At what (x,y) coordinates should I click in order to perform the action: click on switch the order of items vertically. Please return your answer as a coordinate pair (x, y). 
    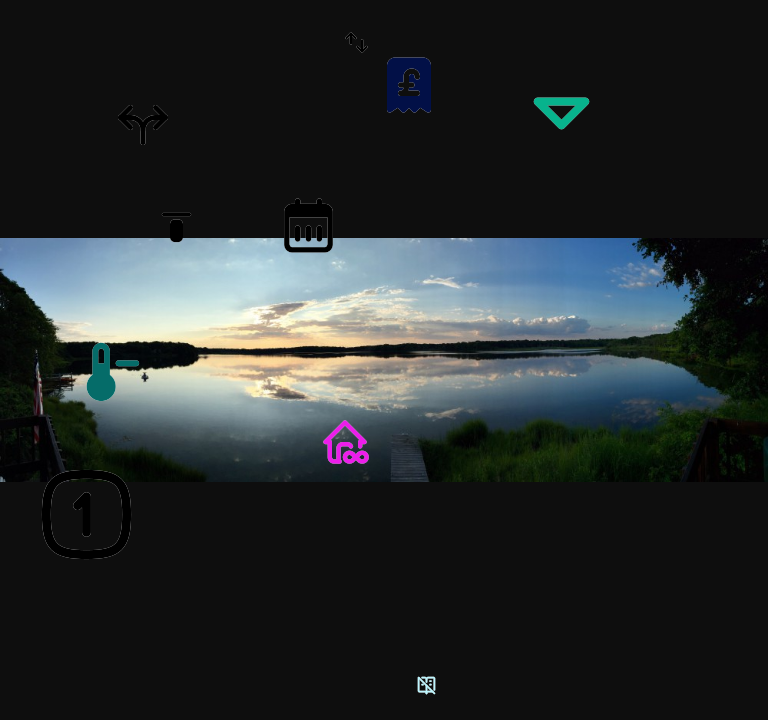
    Looking at the image, I should click on (356, 42).